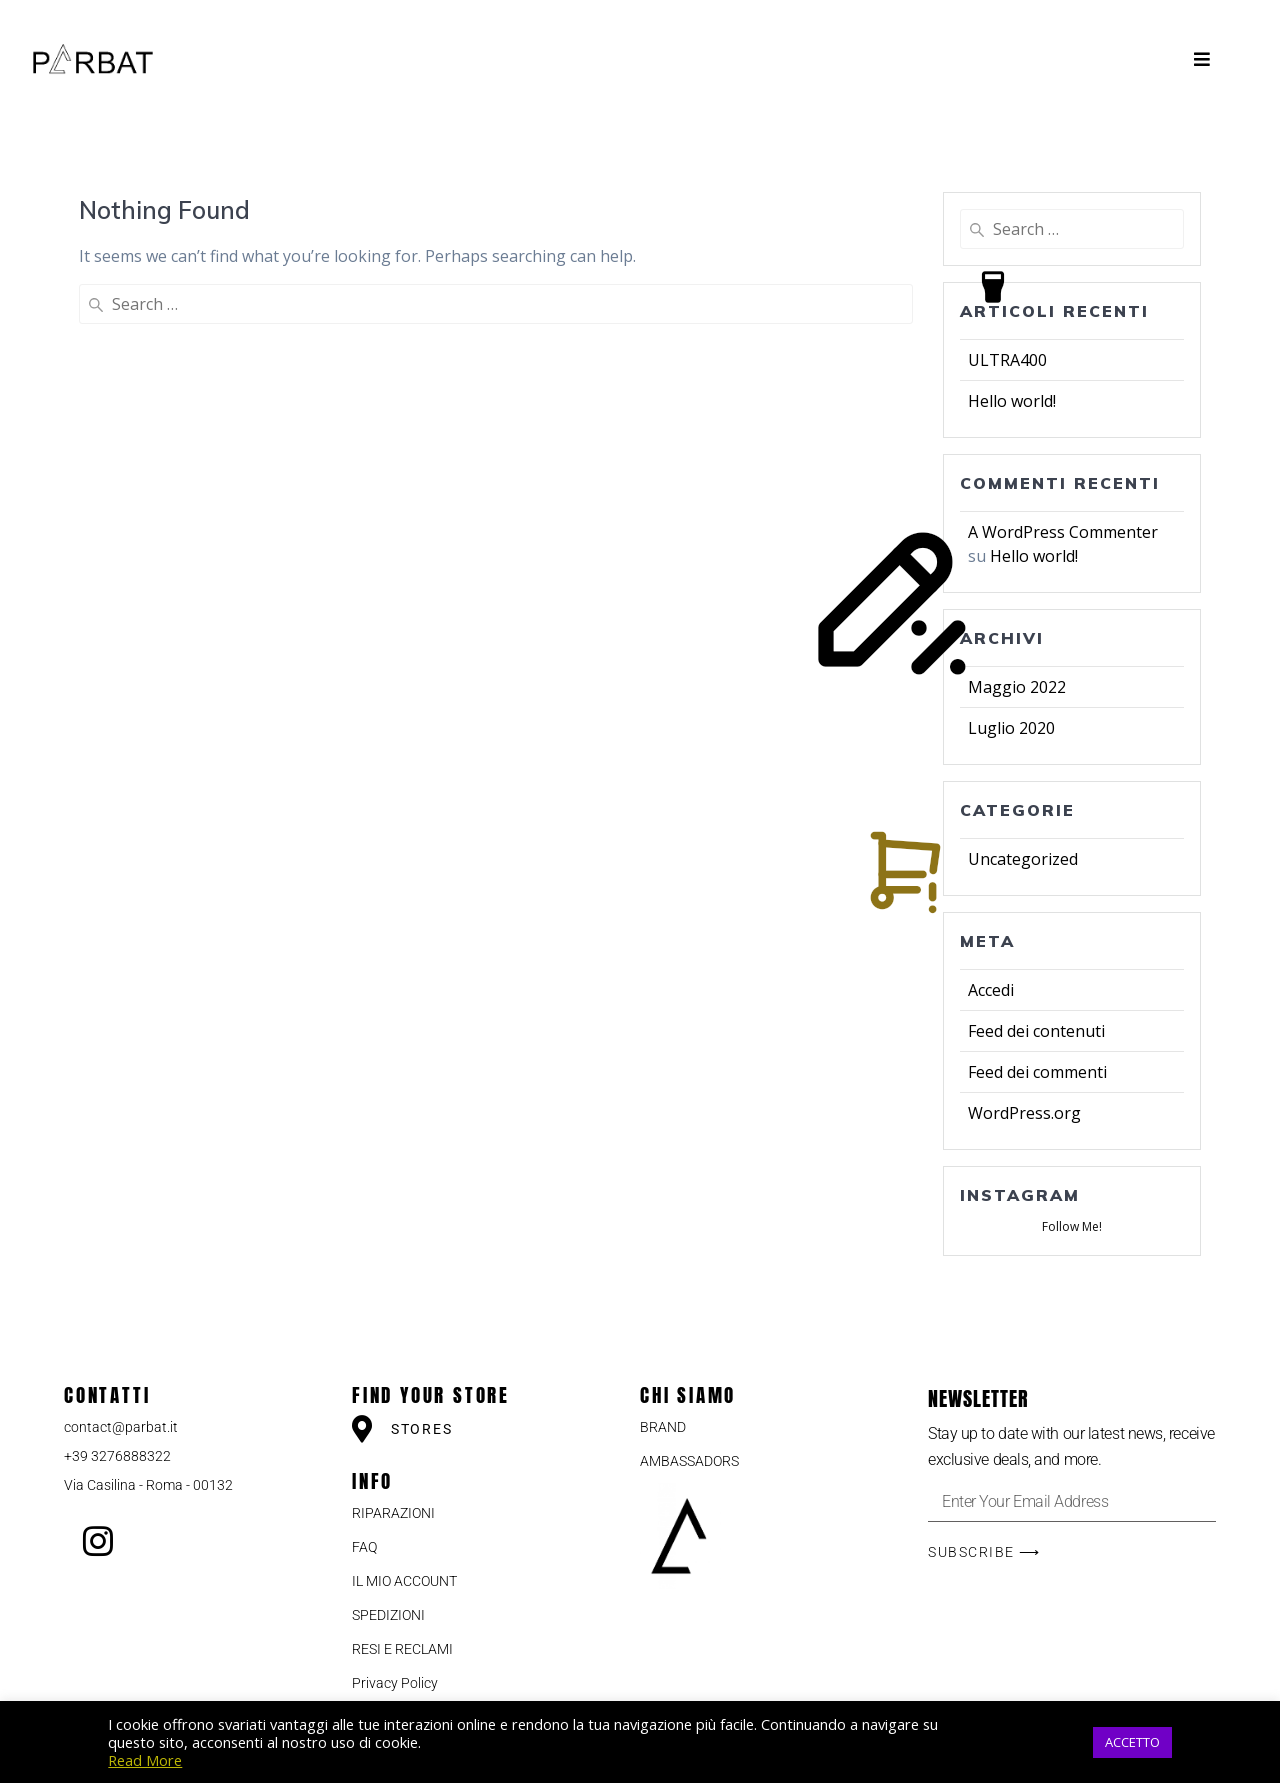  Describe the element at coordinates (905, 870) in the screenshot. I see `cart requires attention or has an issue` at that location.